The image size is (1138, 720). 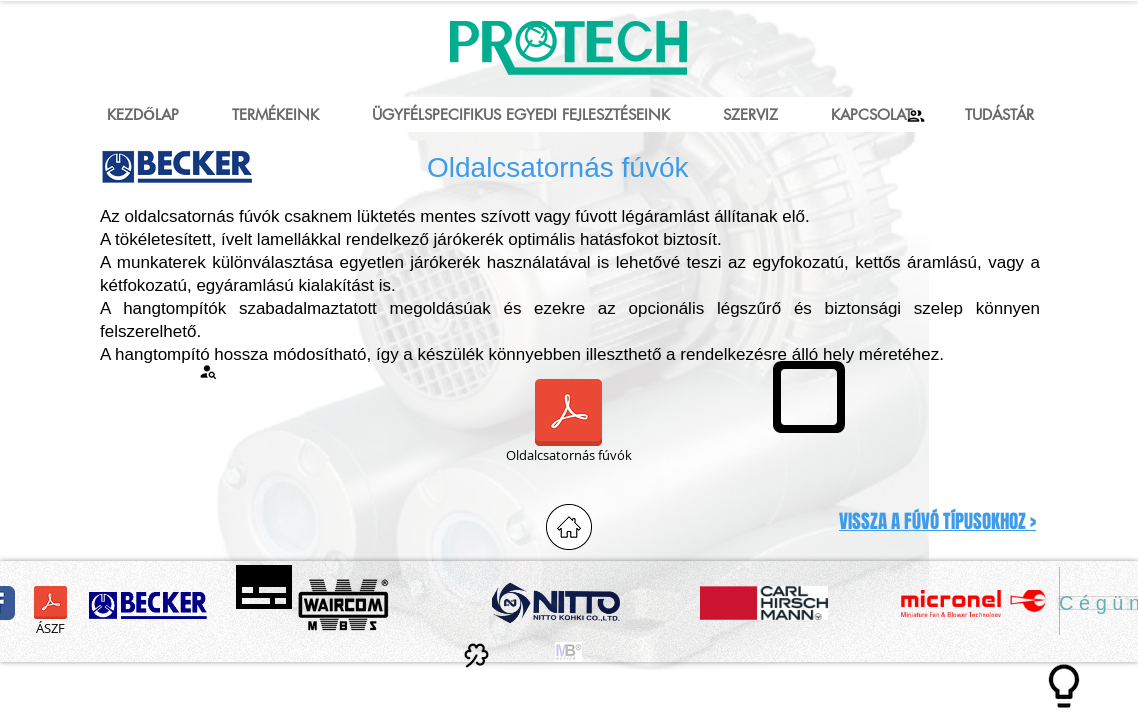 I want to click on select or crop a square area, so click(x=809, y=397).